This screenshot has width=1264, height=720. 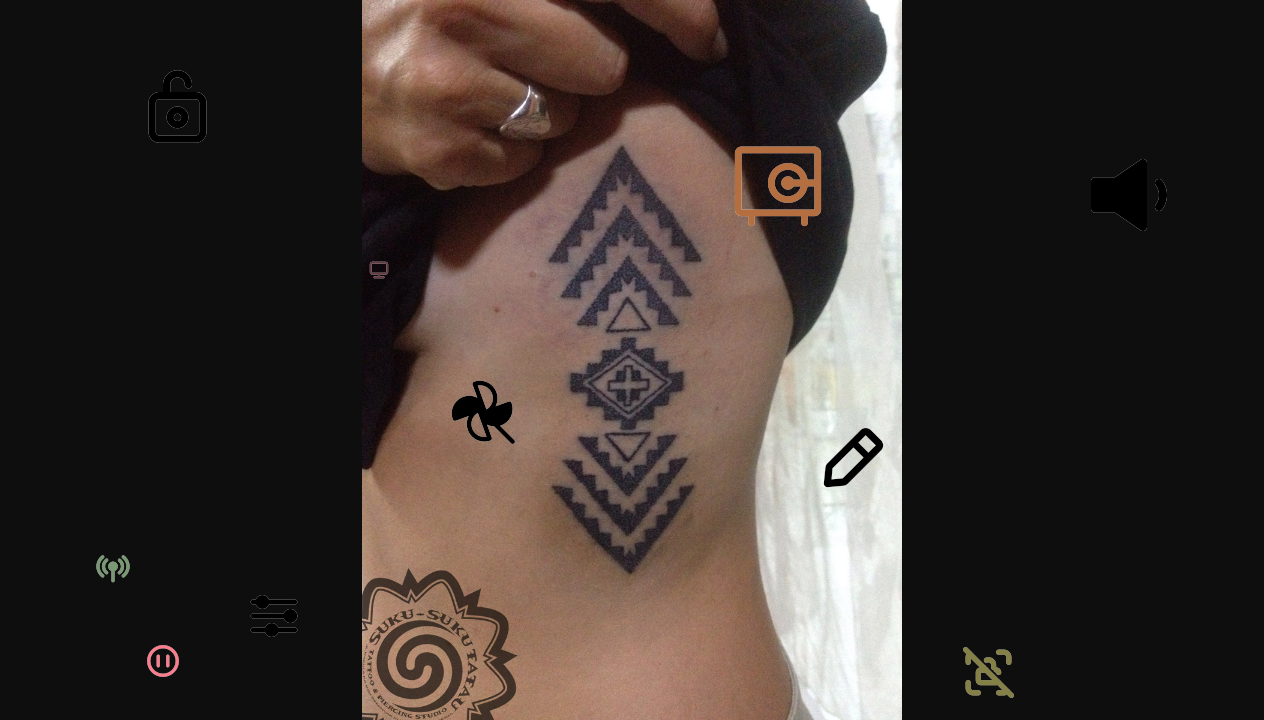 What do you see at coordinates (484, 413) in the screenshot?
I see `decorative or playful element indicating a fun/casual feature` at bounding box center [484, 413].